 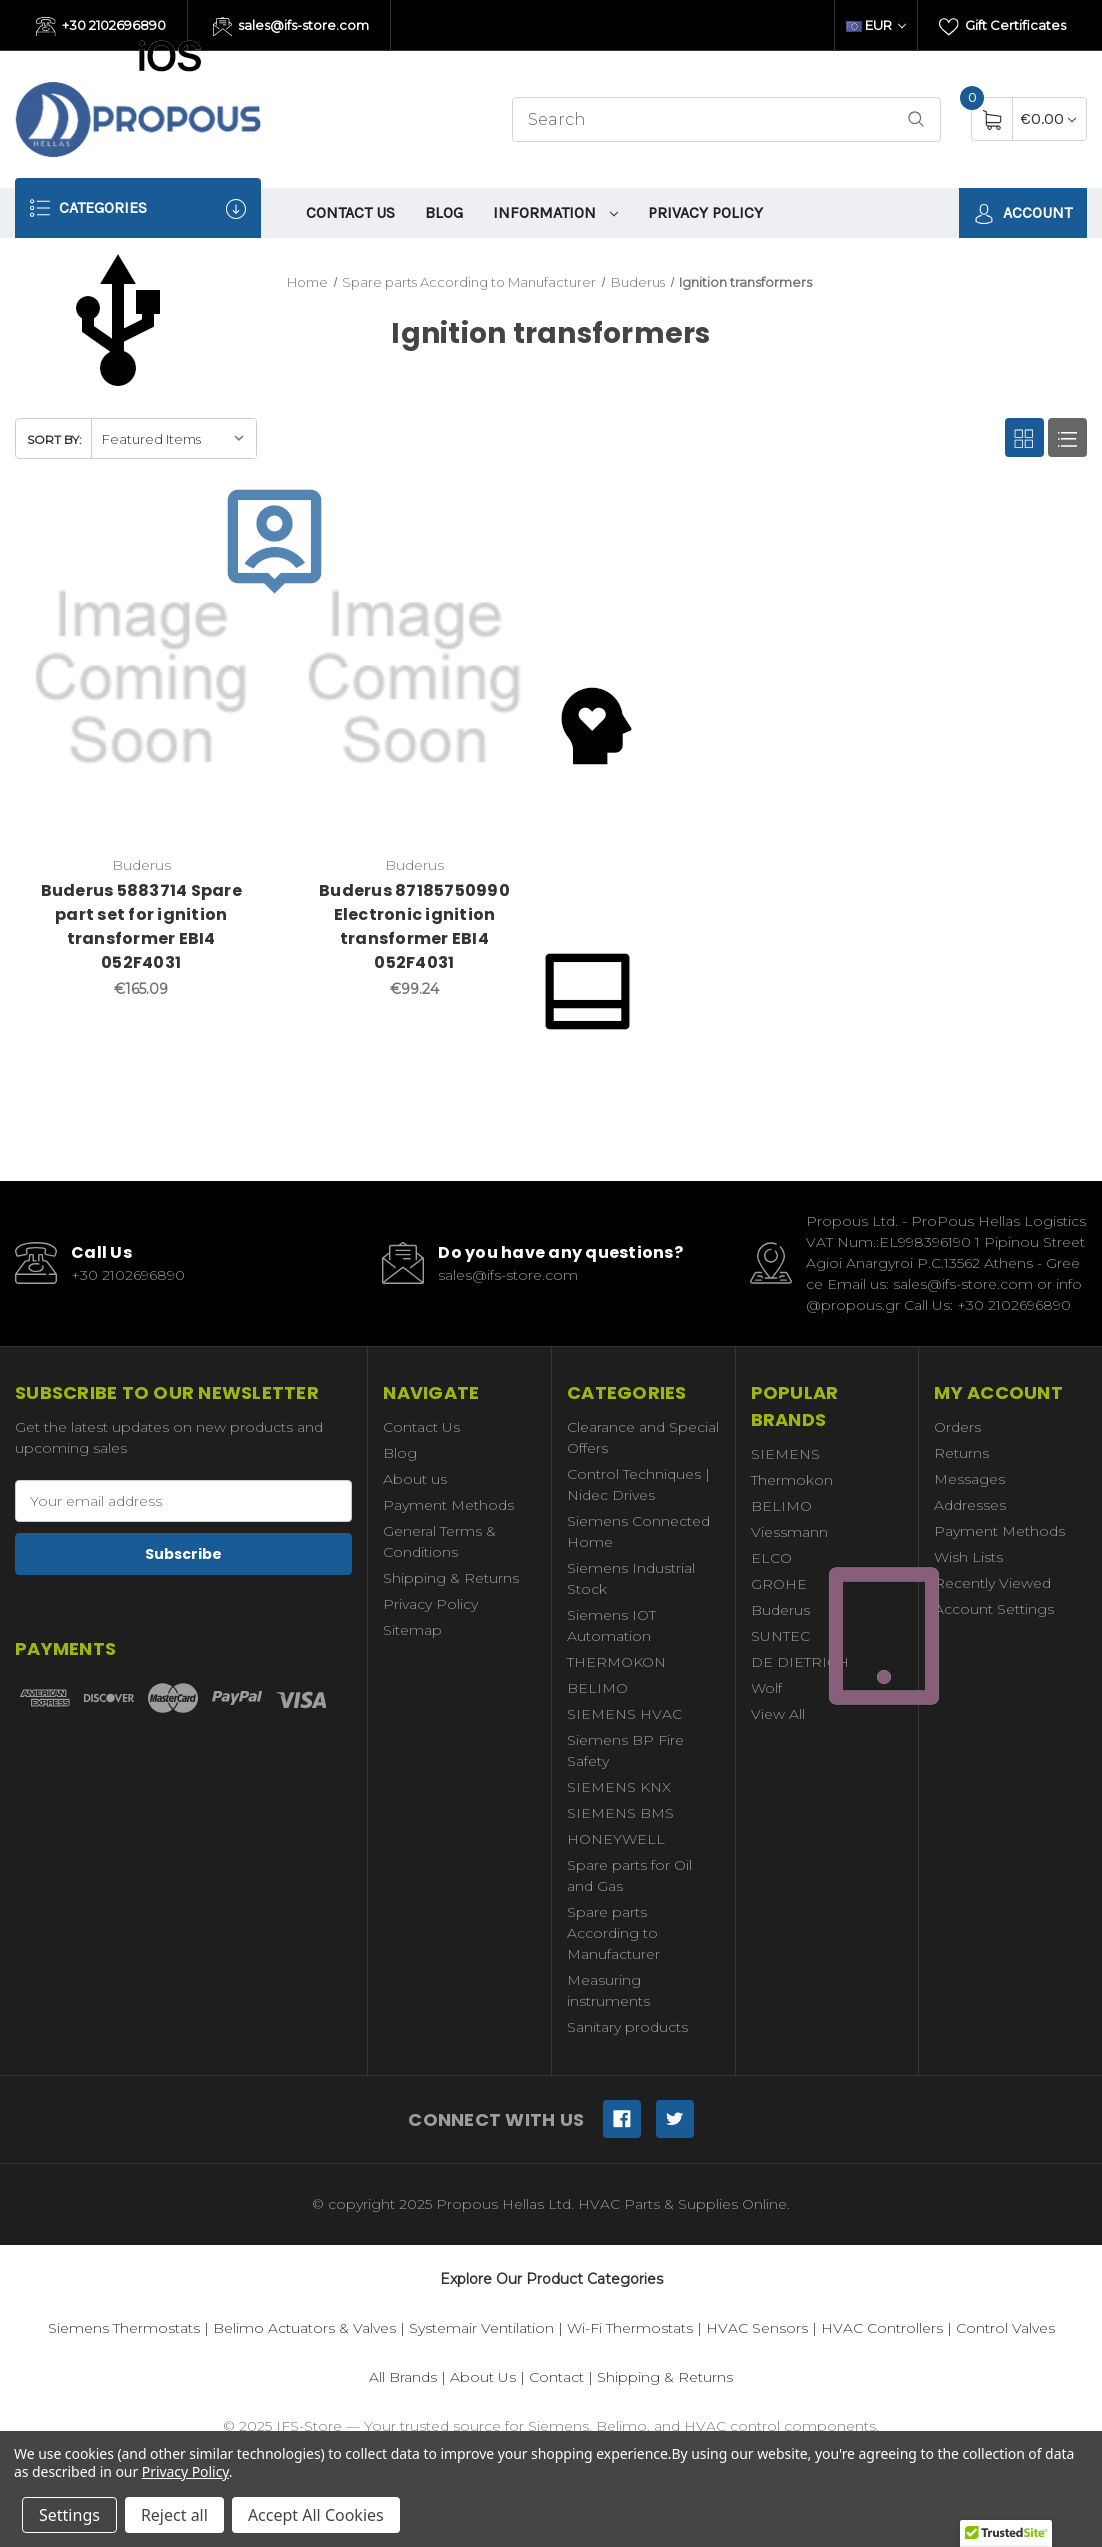 I want to click on indicates iOS platform compatibility, so click(x=170, y=56).